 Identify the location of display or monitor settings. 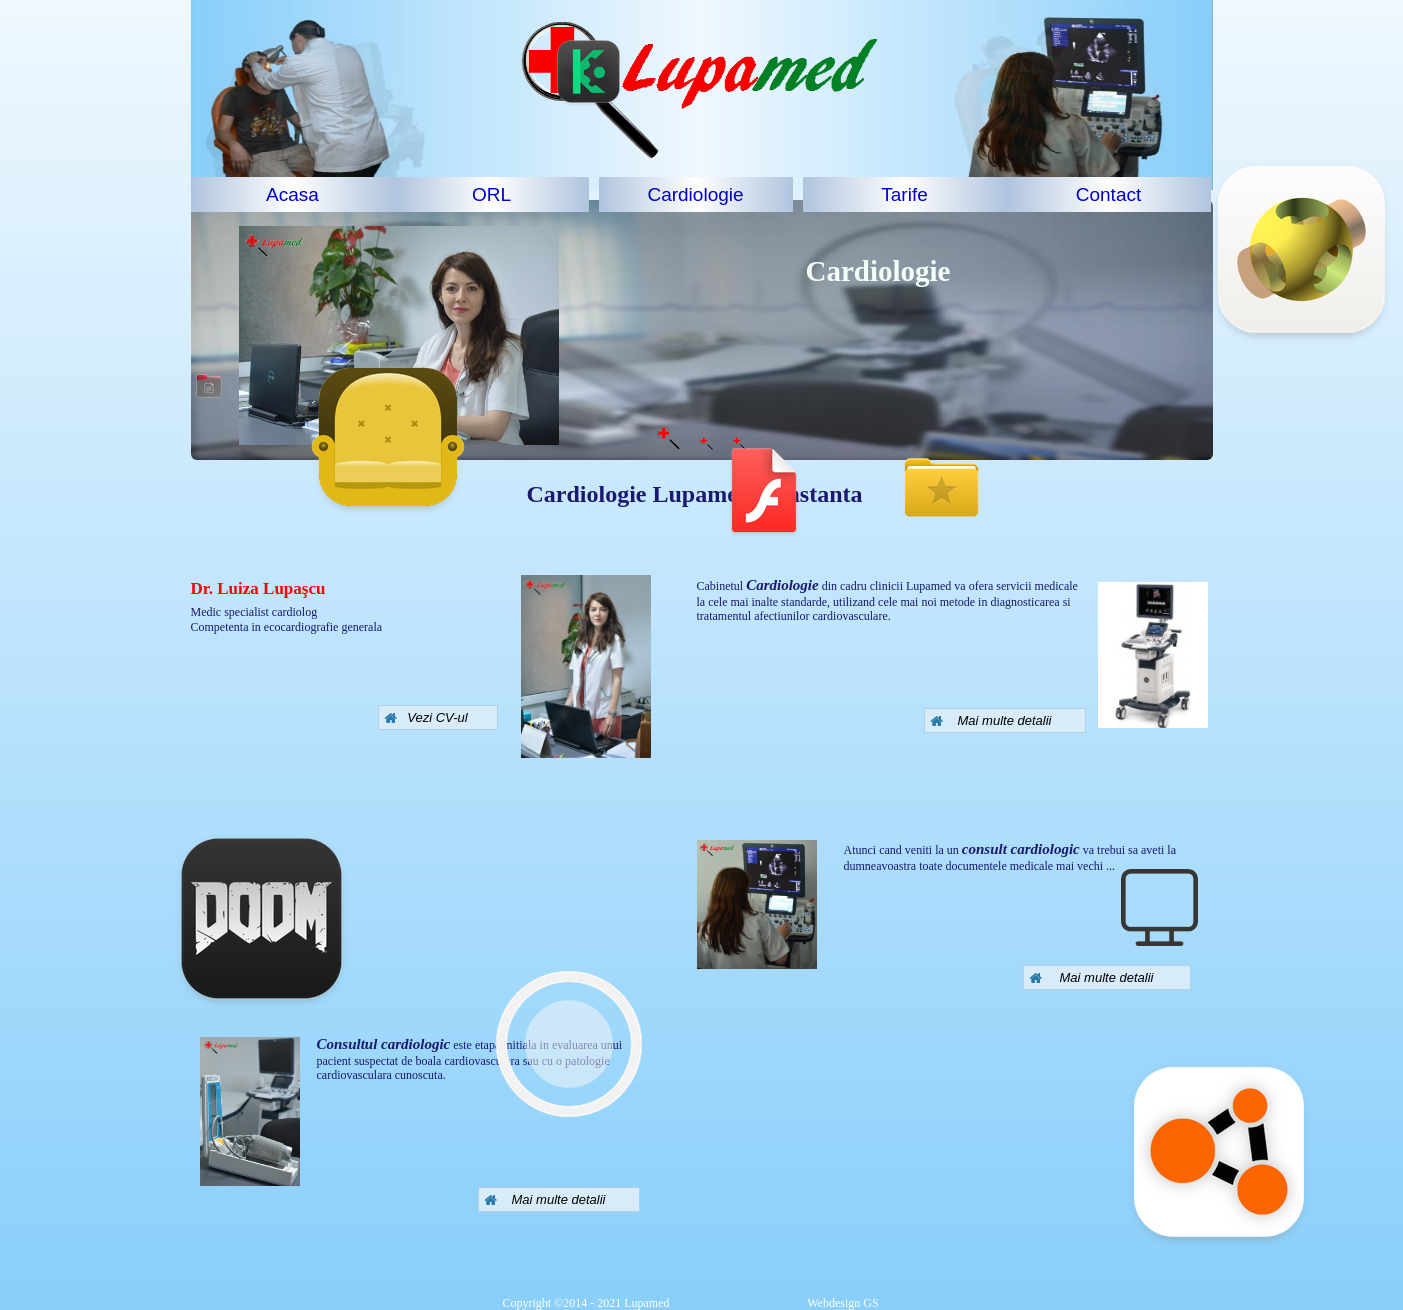
(1159, 907).